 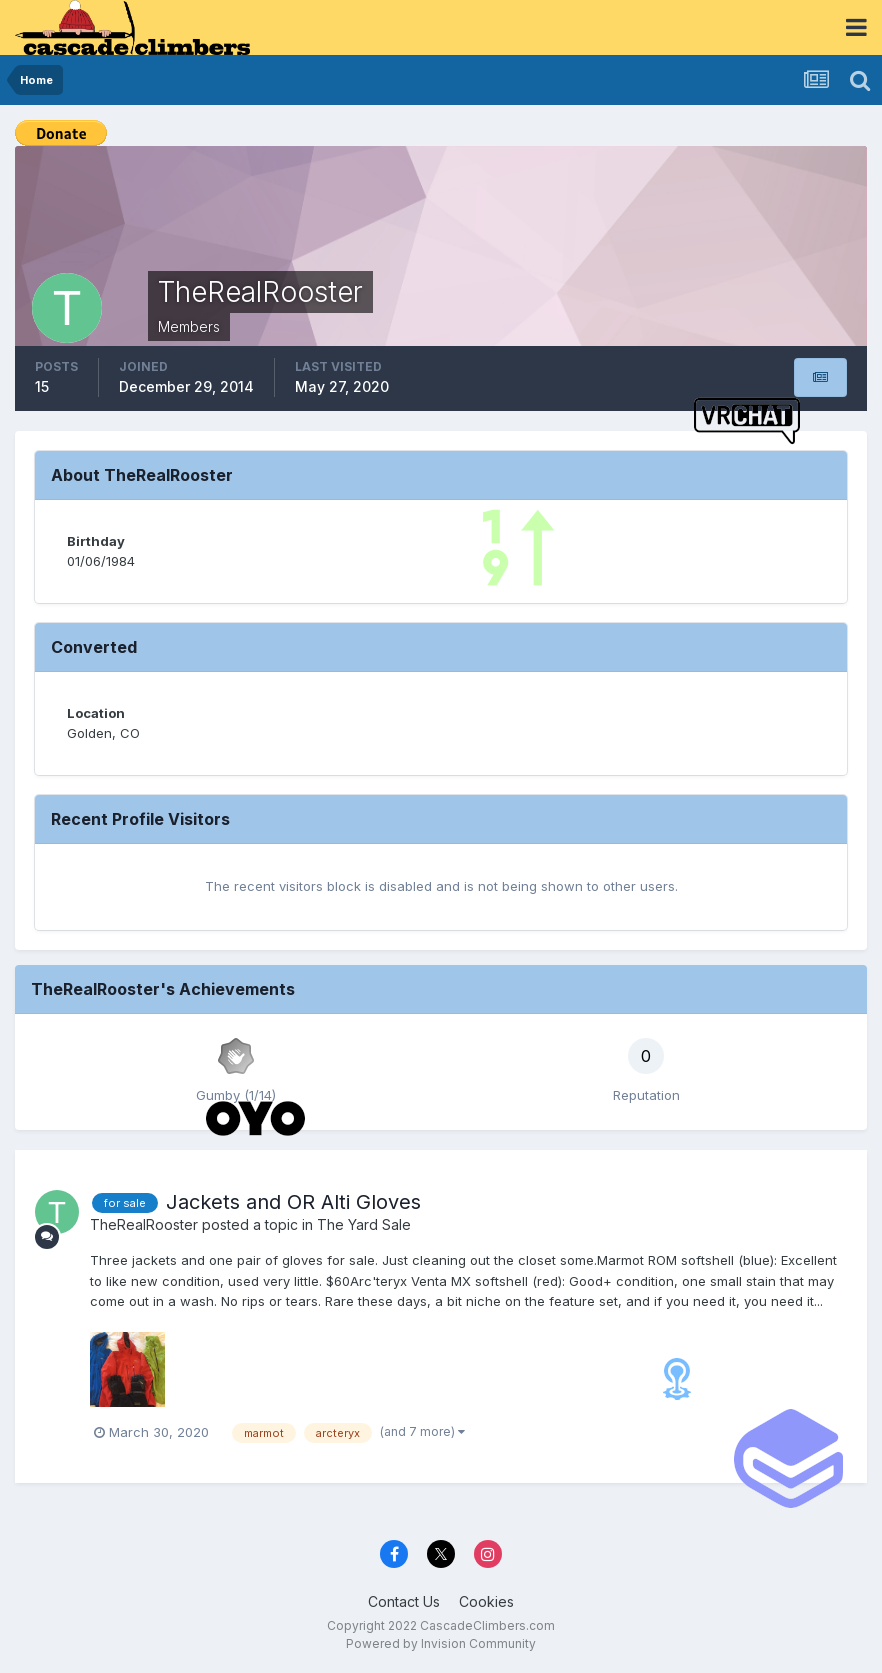 I want to click on open the VRChat app, so click(x=747, y=421).